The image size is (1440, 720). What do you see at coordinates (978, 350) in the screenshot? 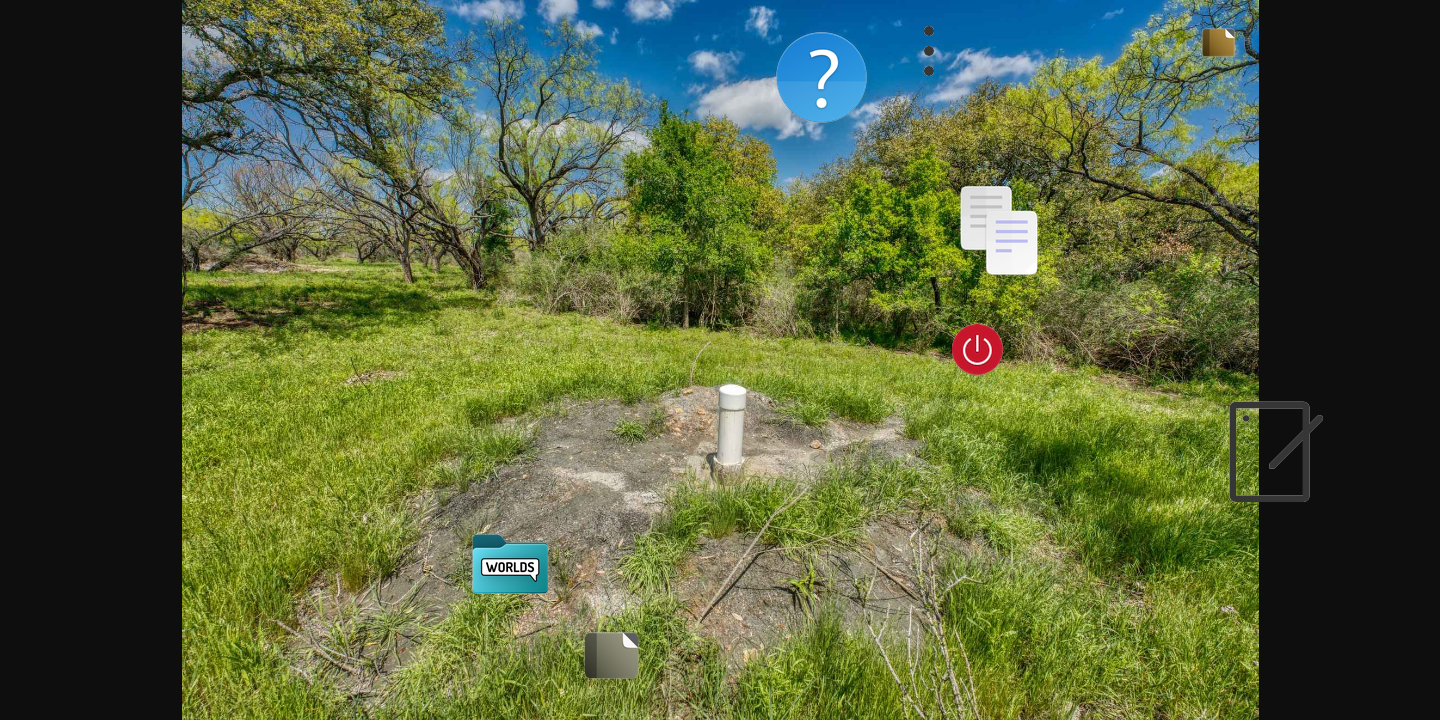
I see `shut down or power off the system` at bounding box center [978, 350].